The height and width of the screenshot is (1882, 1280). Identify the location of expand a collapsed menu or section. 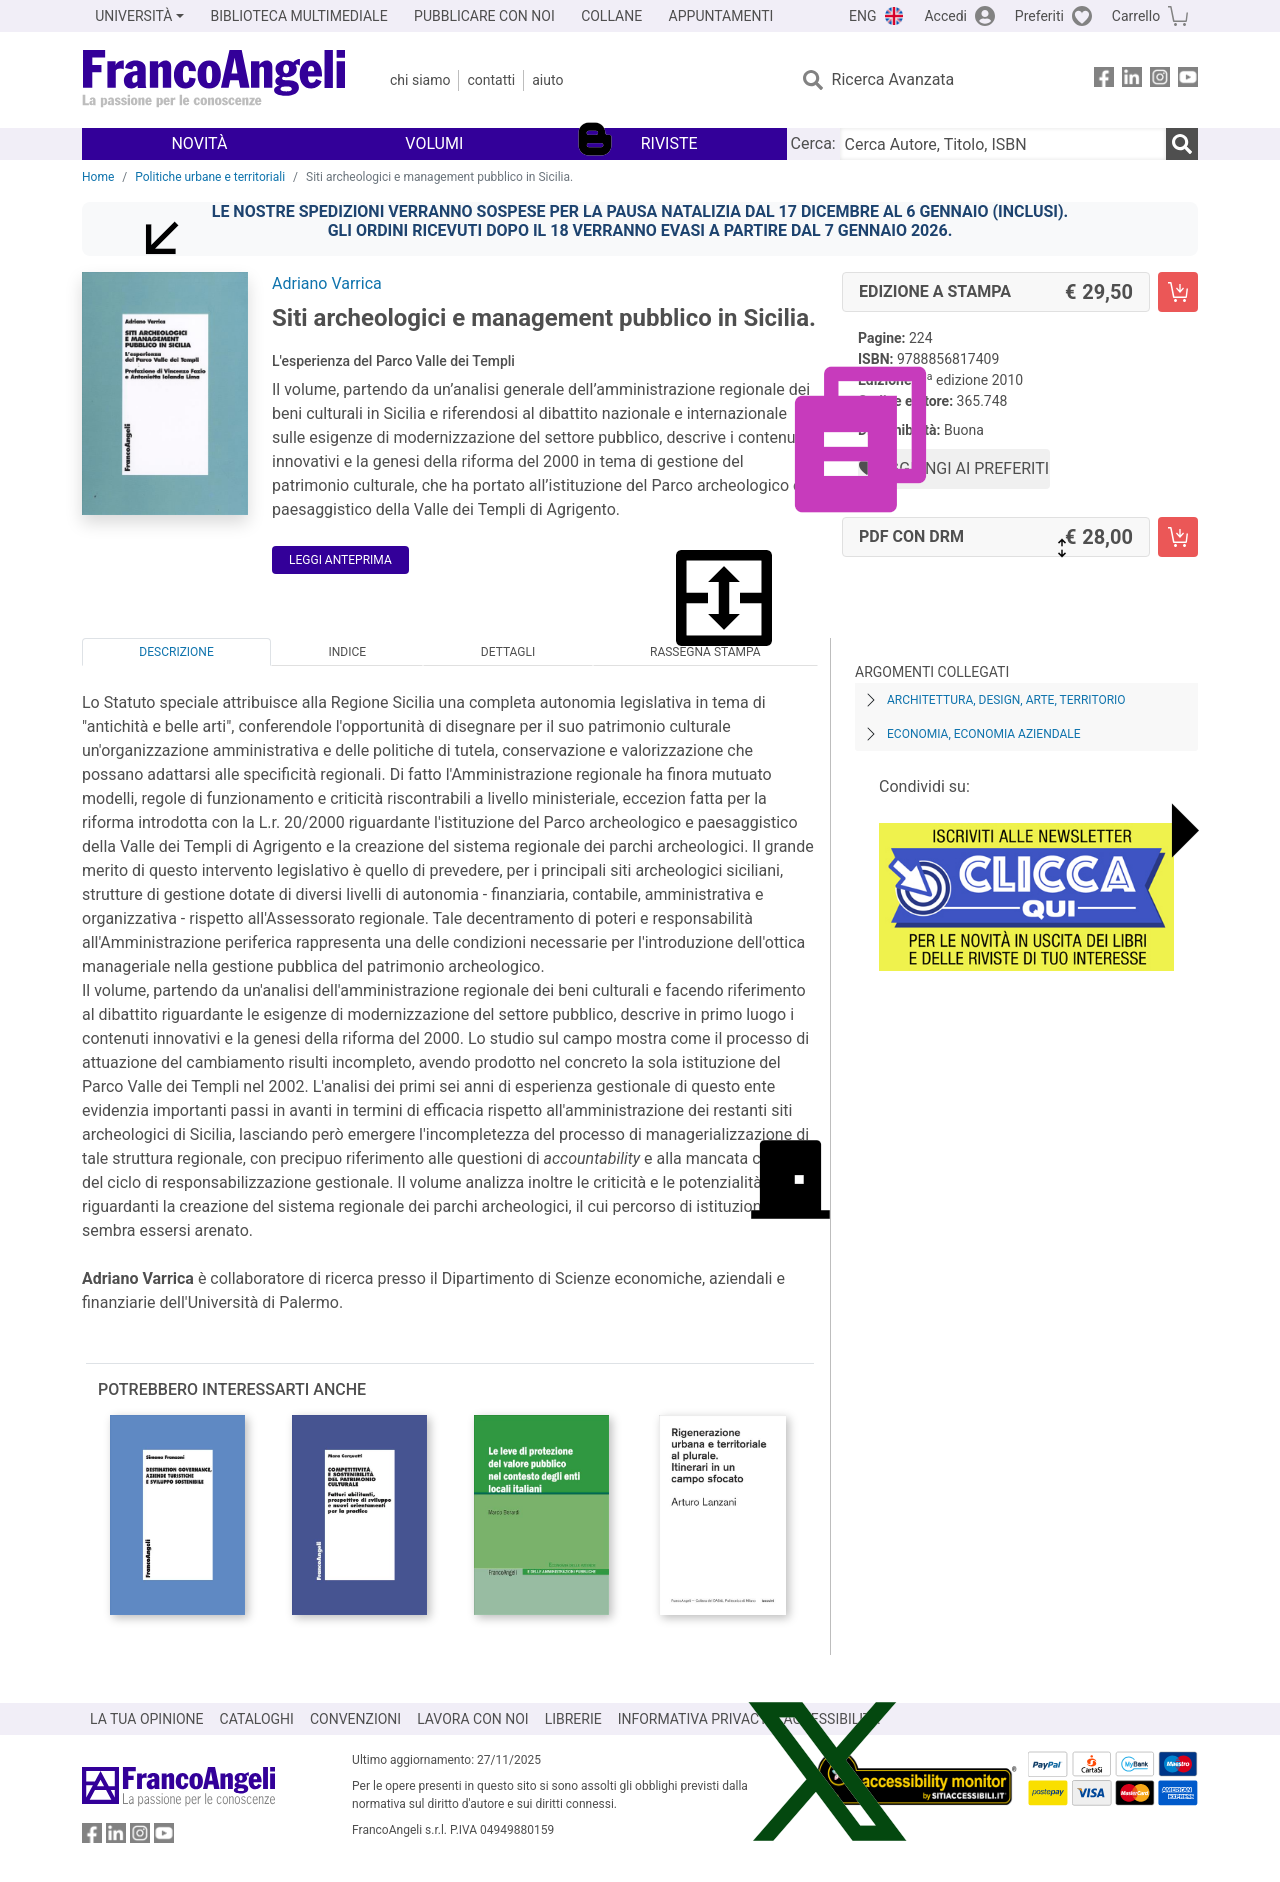
(1185, 830).